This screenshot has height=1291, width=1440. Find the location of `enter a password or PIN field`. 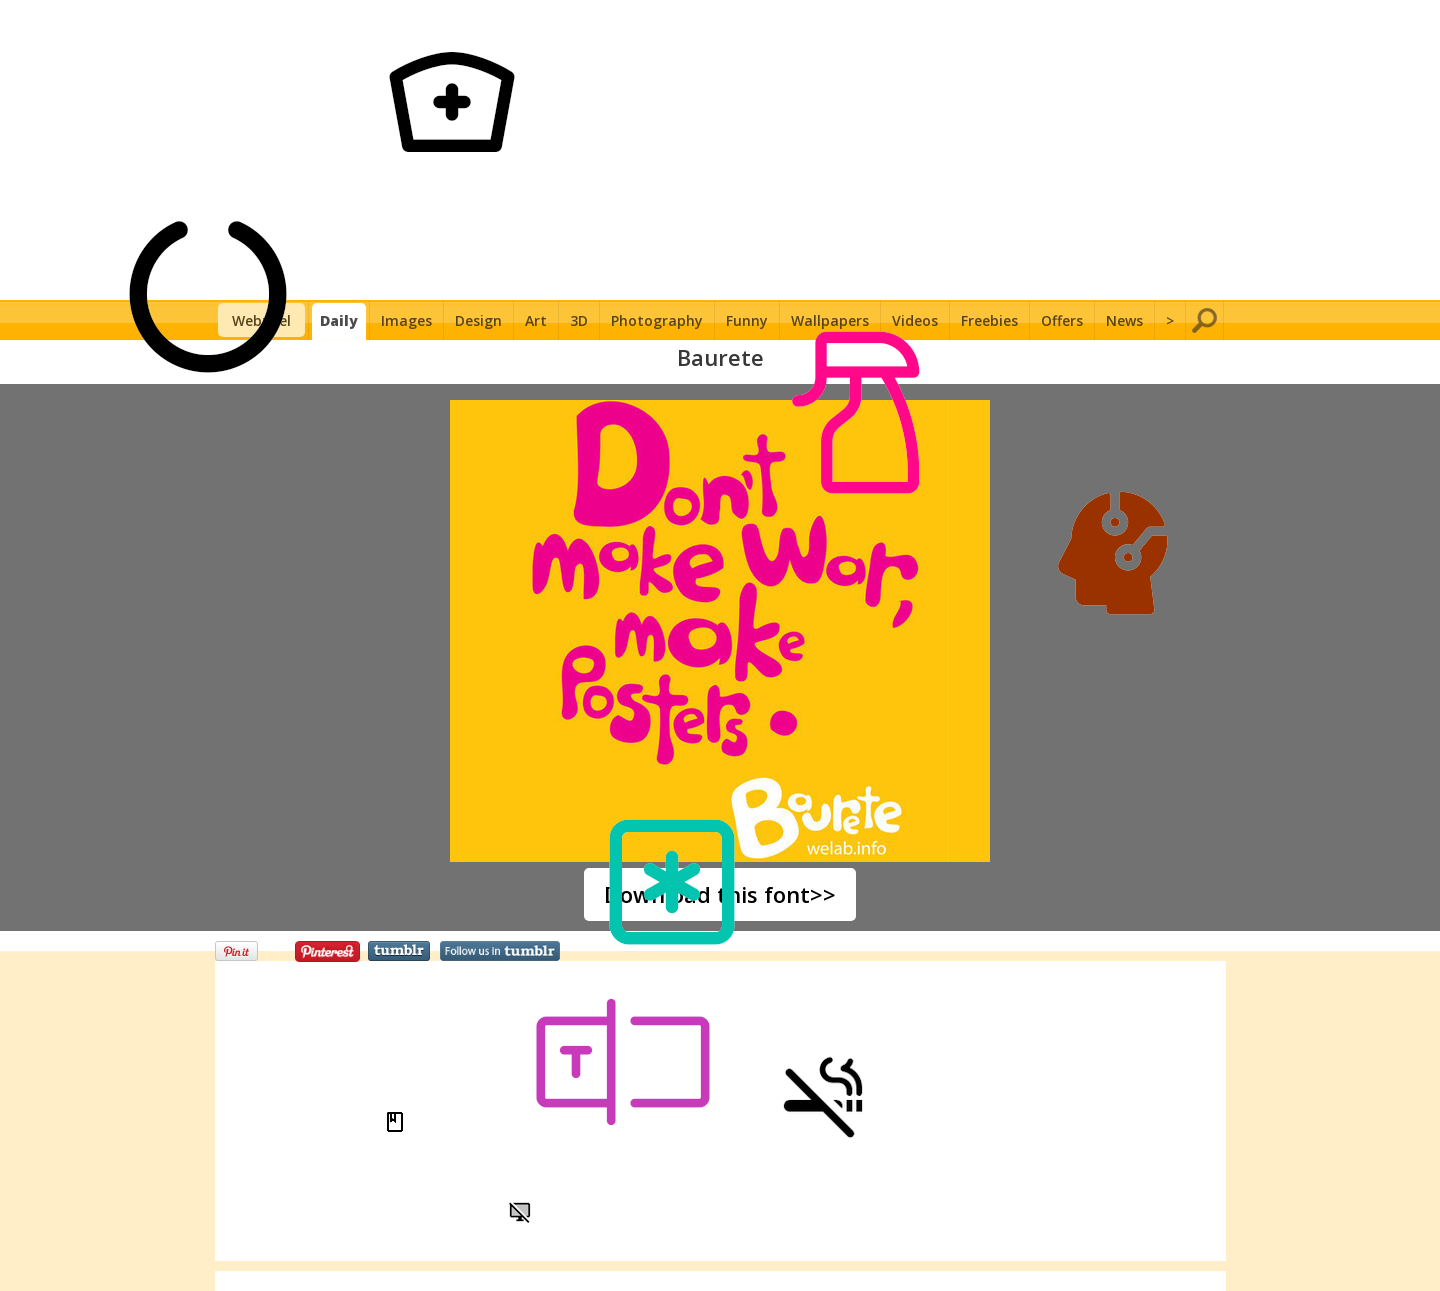

enter a password or PIN field is located at coordinates (672, 882).